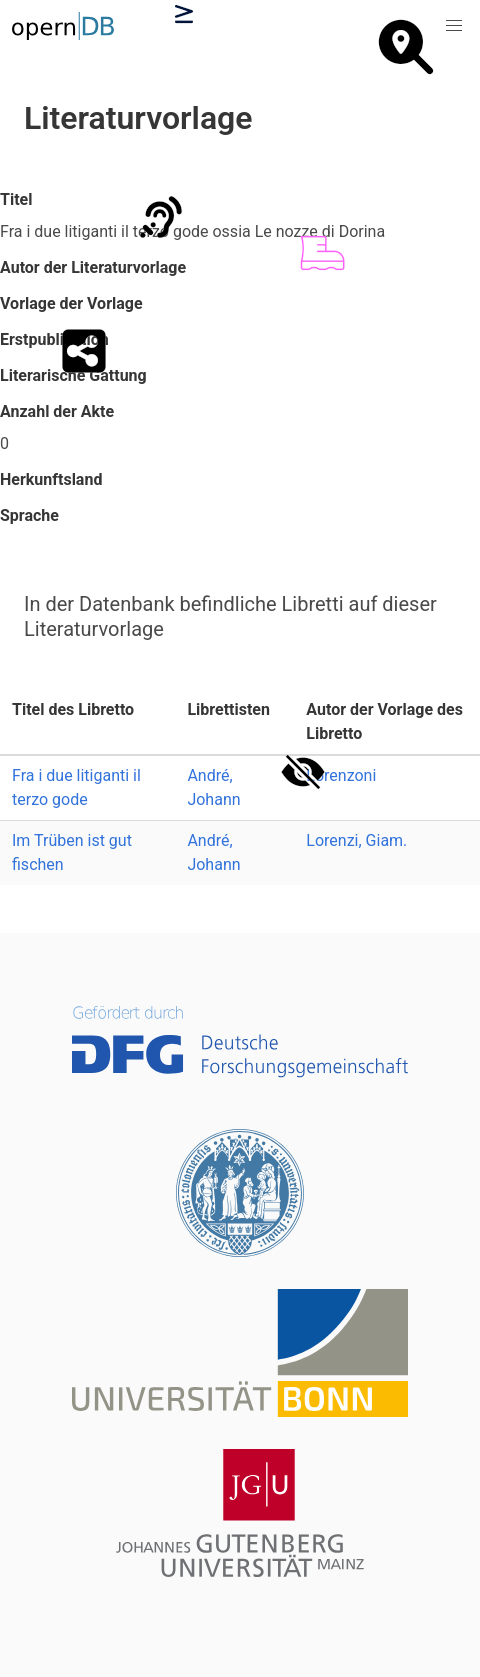  What do you see at coordinates (84, 351) in the screenshot?
I see `share content to social media or other apps` at bounding box center [84, 351].